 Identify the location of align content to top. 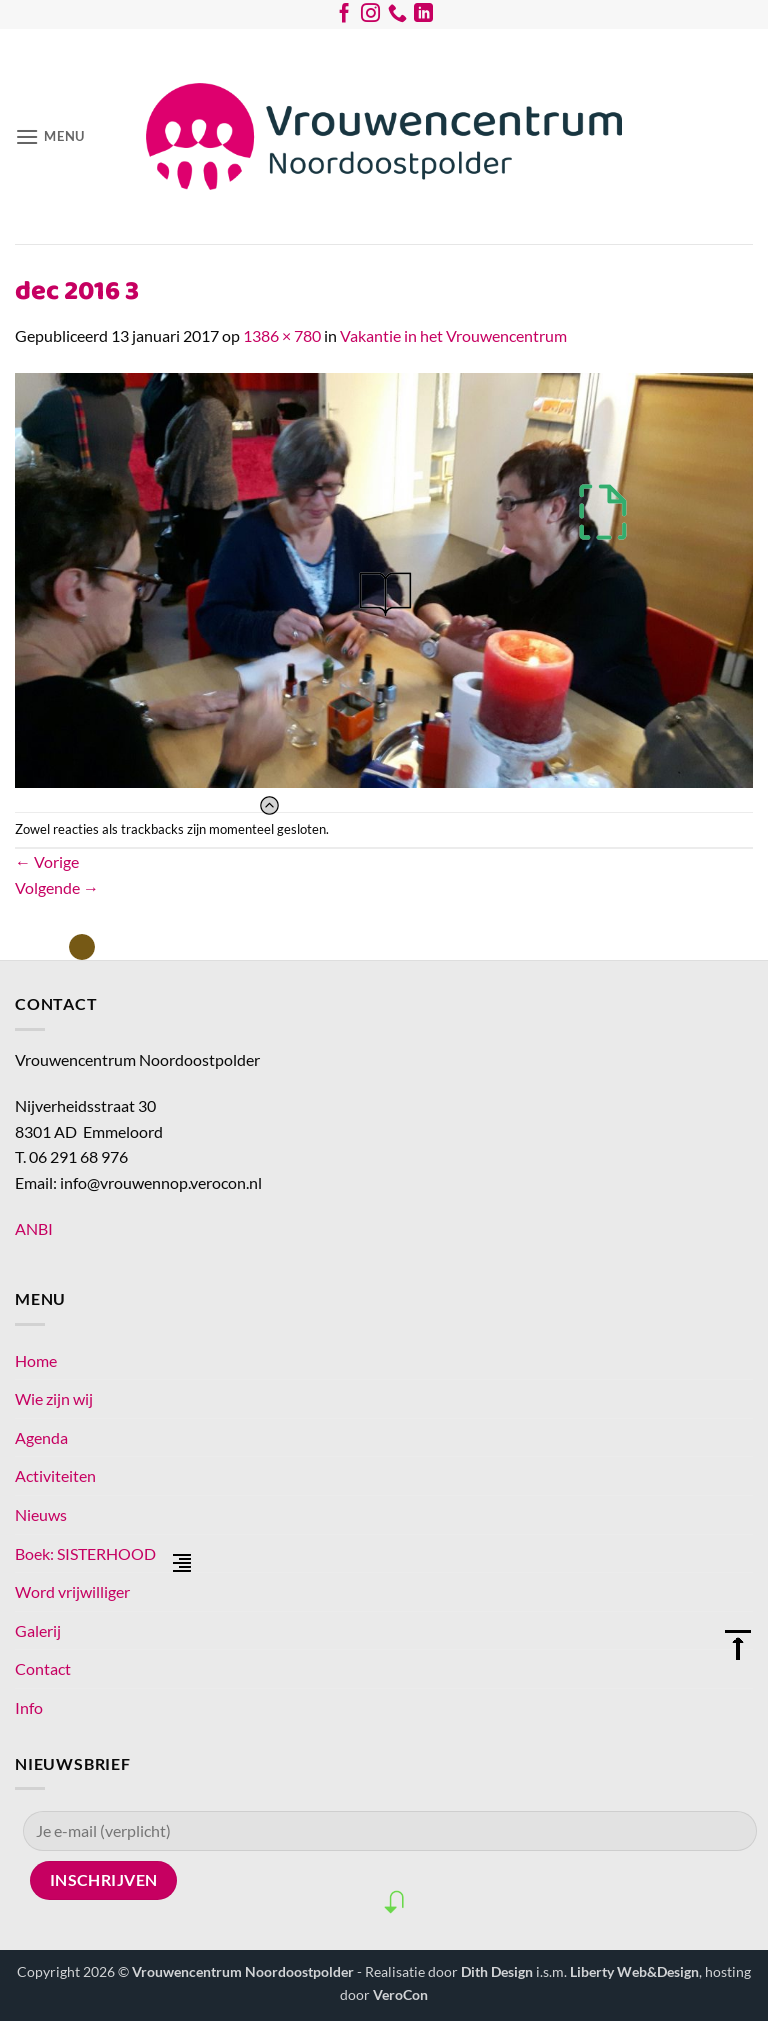
(738, 1645).